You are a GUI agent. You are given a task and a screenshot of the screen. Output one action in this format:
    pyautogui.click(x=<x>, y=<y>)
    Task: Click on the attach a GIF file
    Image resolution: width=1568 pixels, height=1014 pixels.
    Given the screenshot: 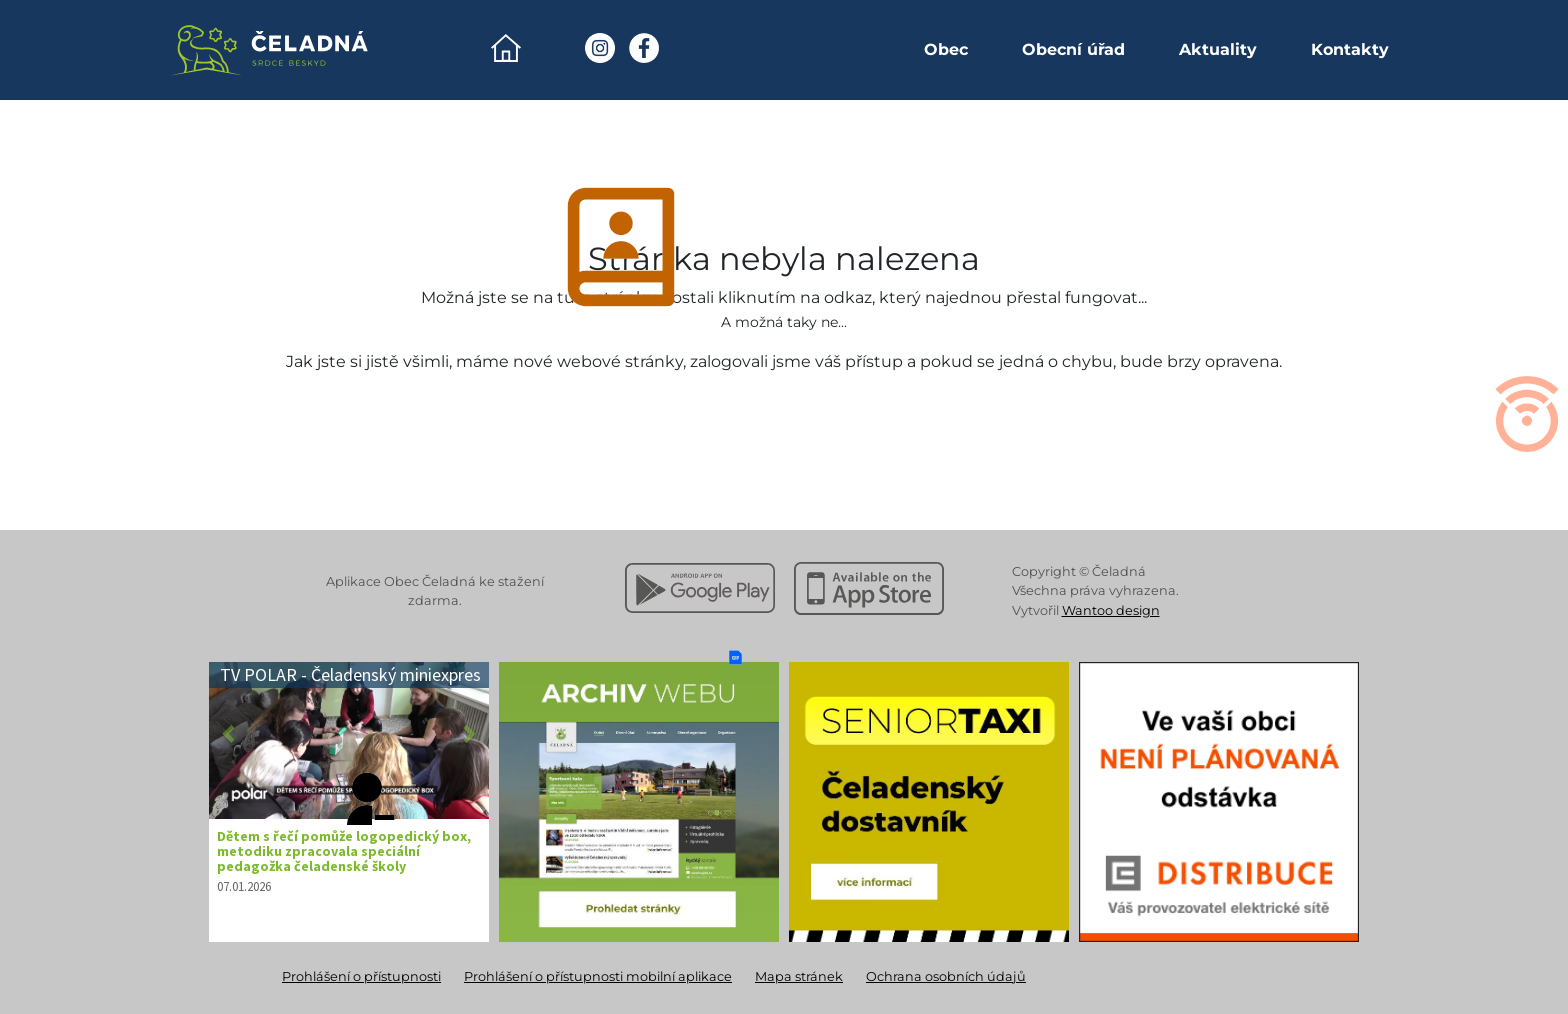 What is the action you would take?
    pyautogui.click(x=735, y=657)
    